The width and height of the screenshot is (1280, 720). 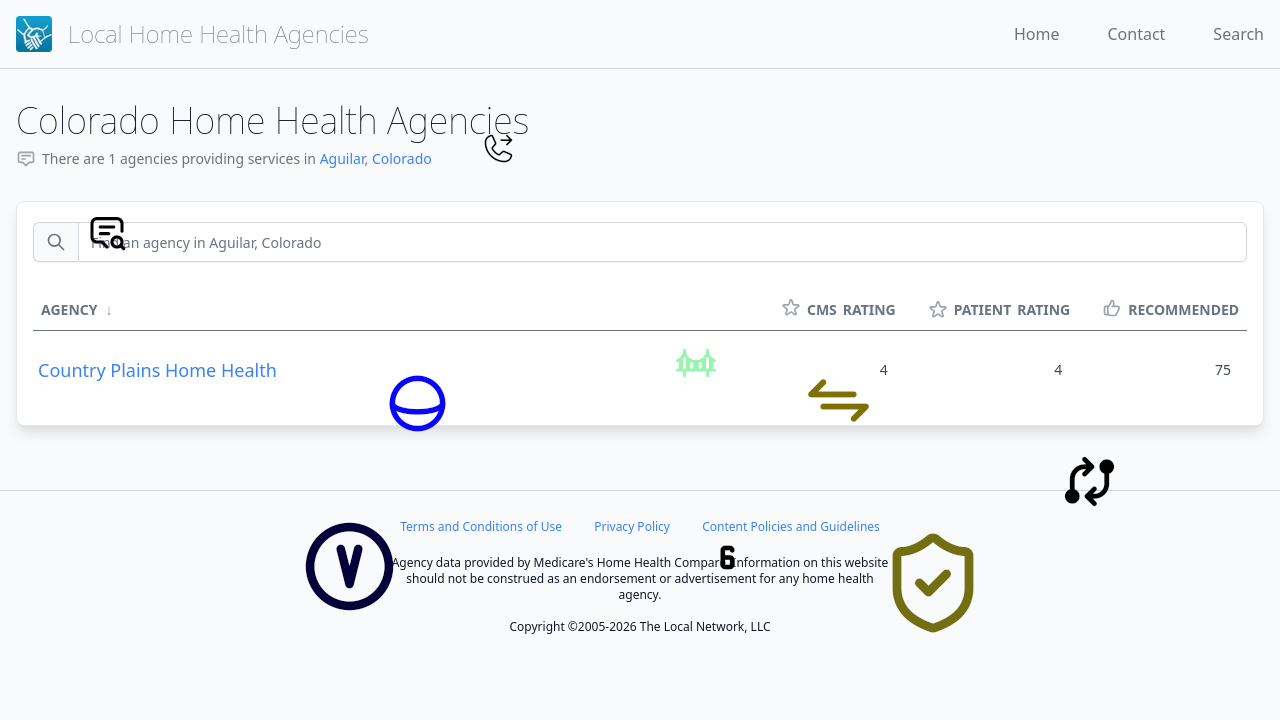 What do you see at coordinates (838, 400) in the screenshot?
I see `swap or exchange items` at bounding box center [838, 400].